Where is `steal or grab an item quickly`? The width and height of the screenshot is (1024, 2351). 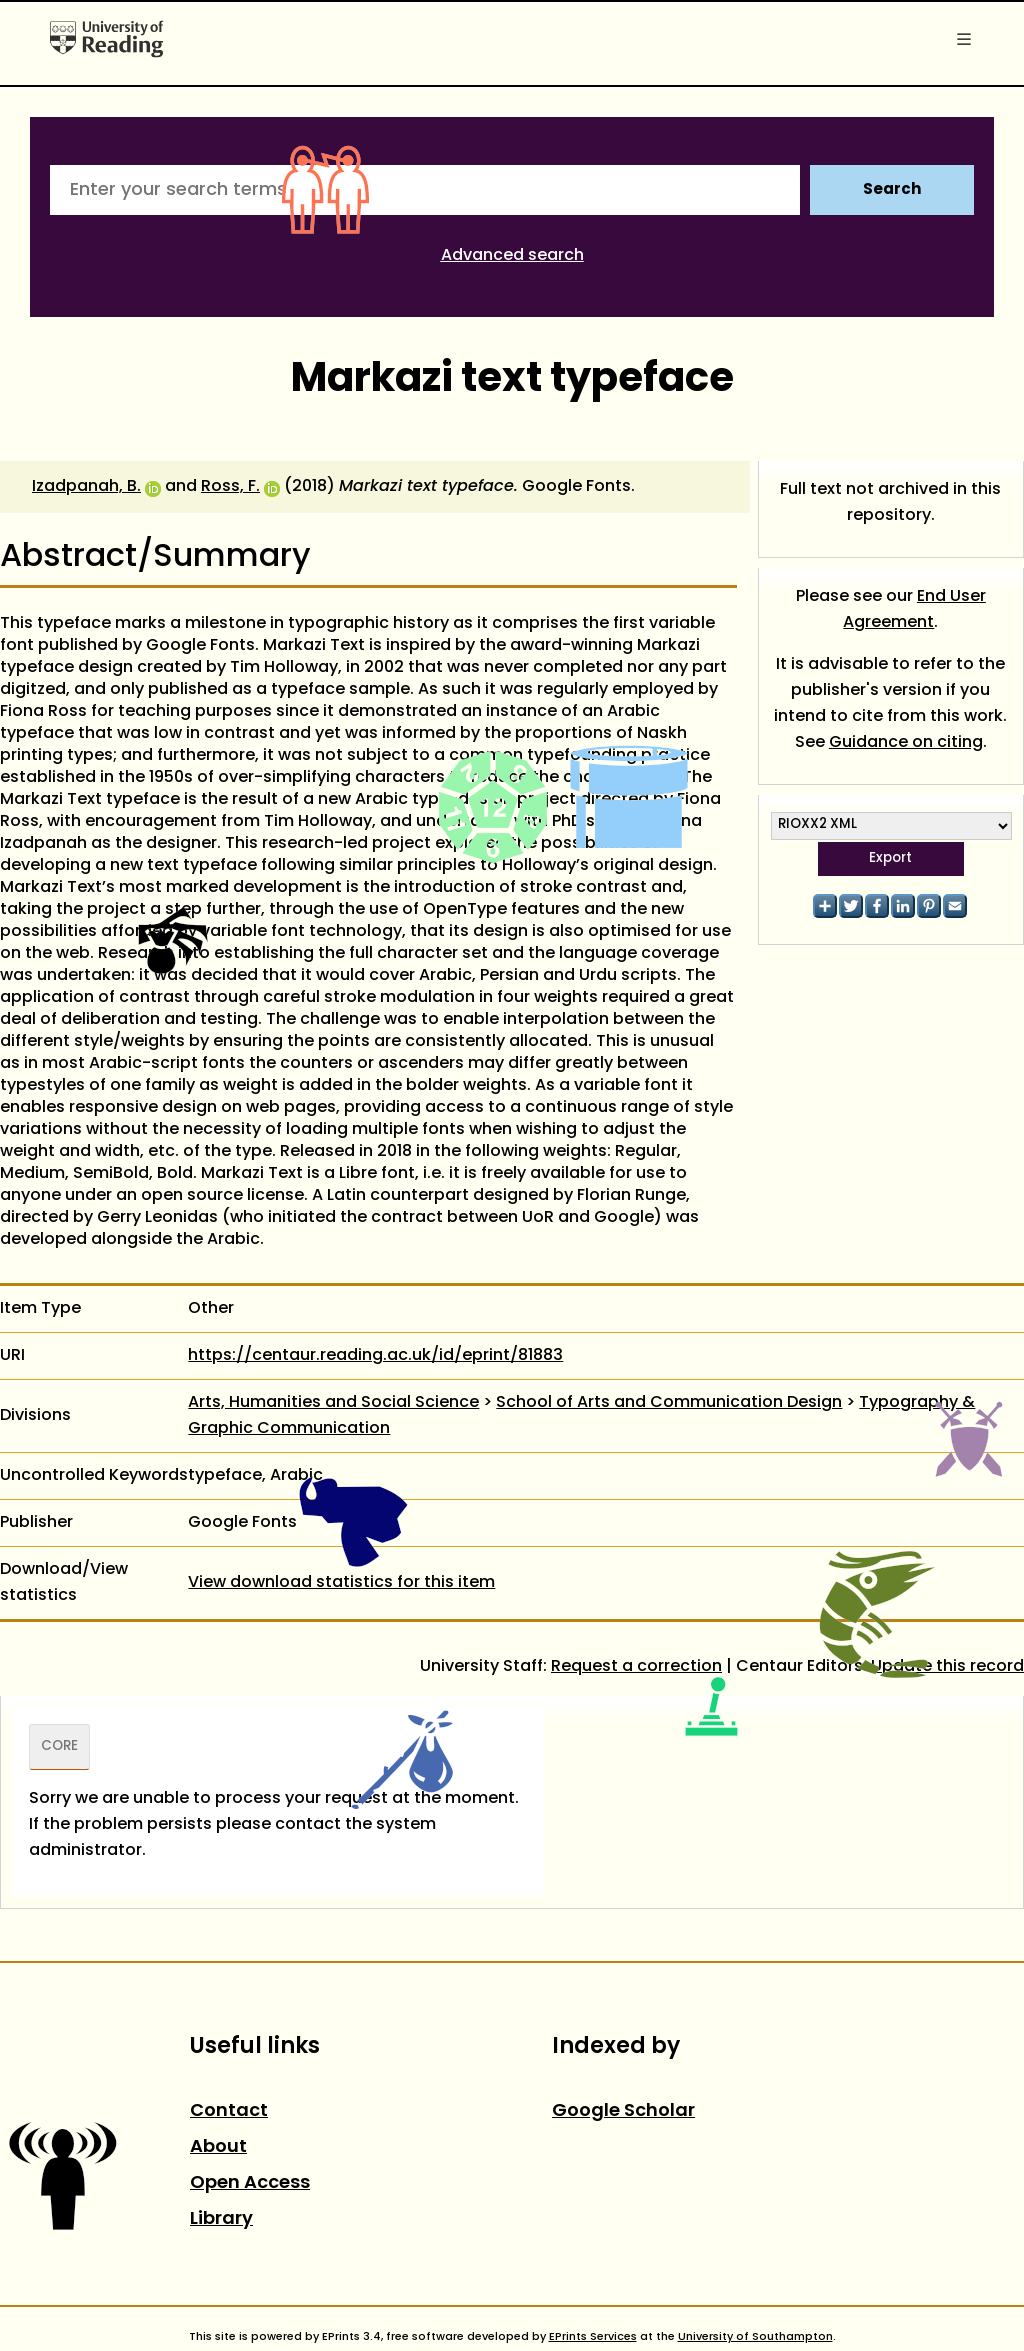 steal or grab an item quickly is located at coordinates (173, 938).